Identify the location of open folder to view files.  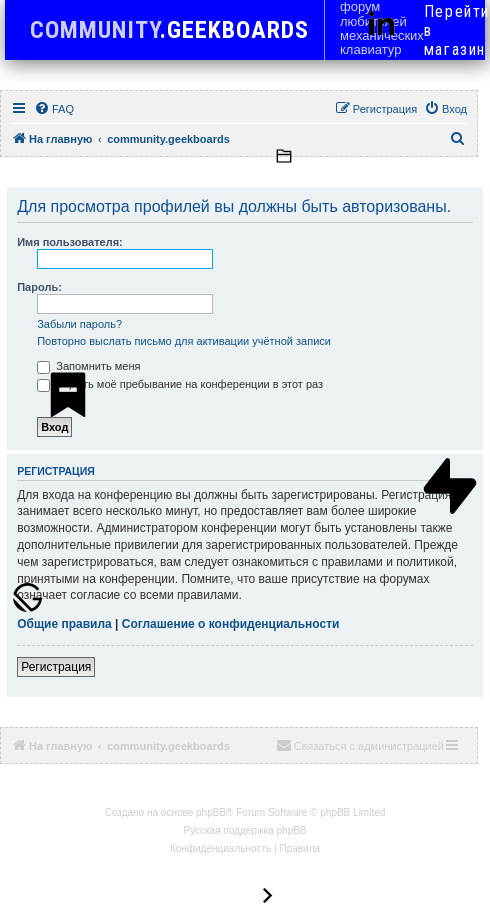
(284, 156).